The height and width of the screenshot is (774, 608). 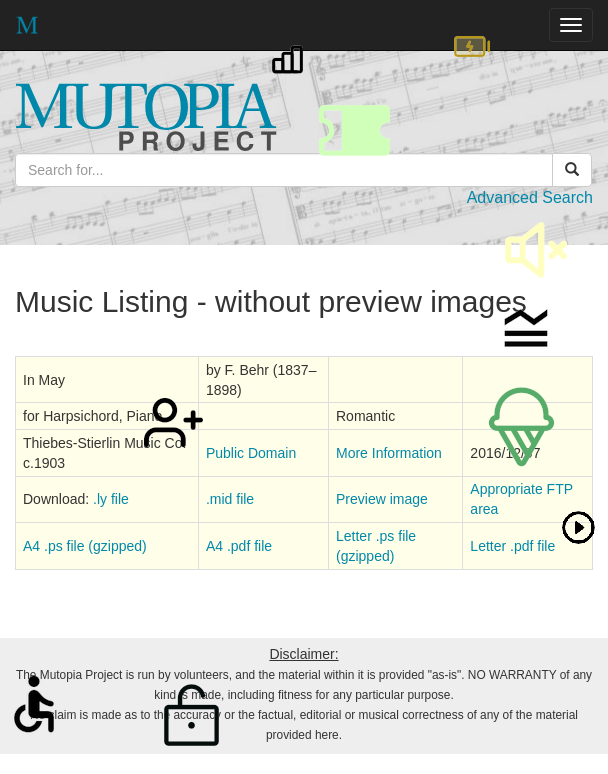 What do you see at coordinates (173, 422) in the screenshot?
I see `add a new contact or friend` at bounding box center [173, 422].